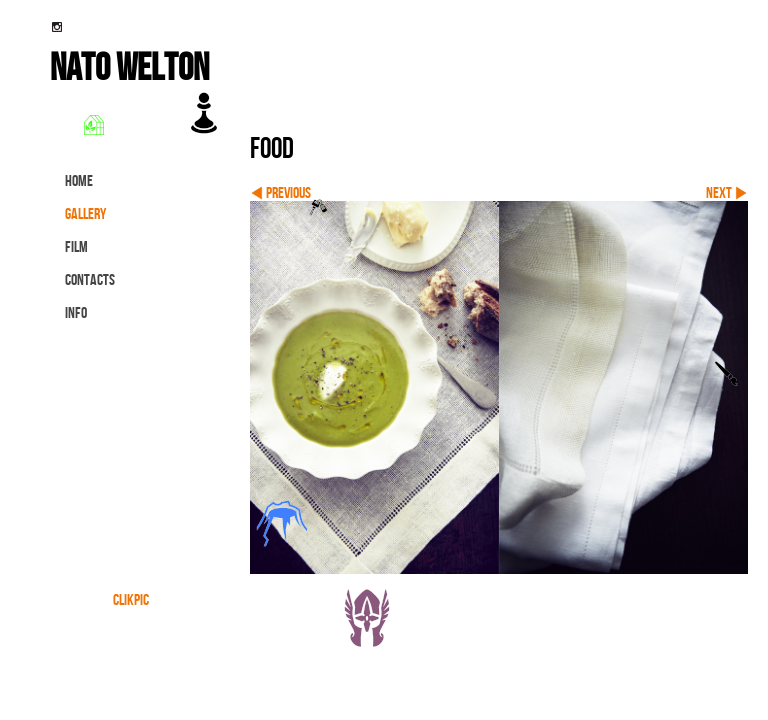 This screenshot has width=768, height=720. Describe the element at coordinates (367, 618) in the screenshot. I see `select elf or elven character class` at that location.